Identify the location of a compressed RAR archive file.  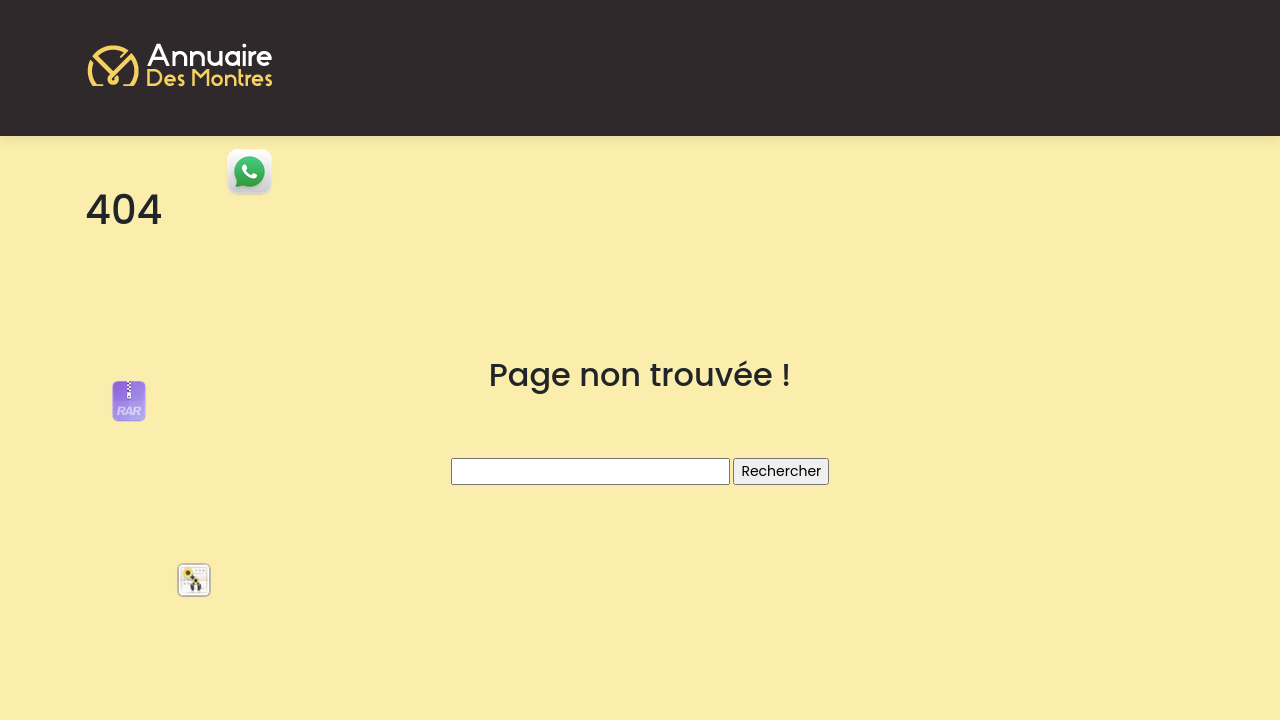
(129, 401).